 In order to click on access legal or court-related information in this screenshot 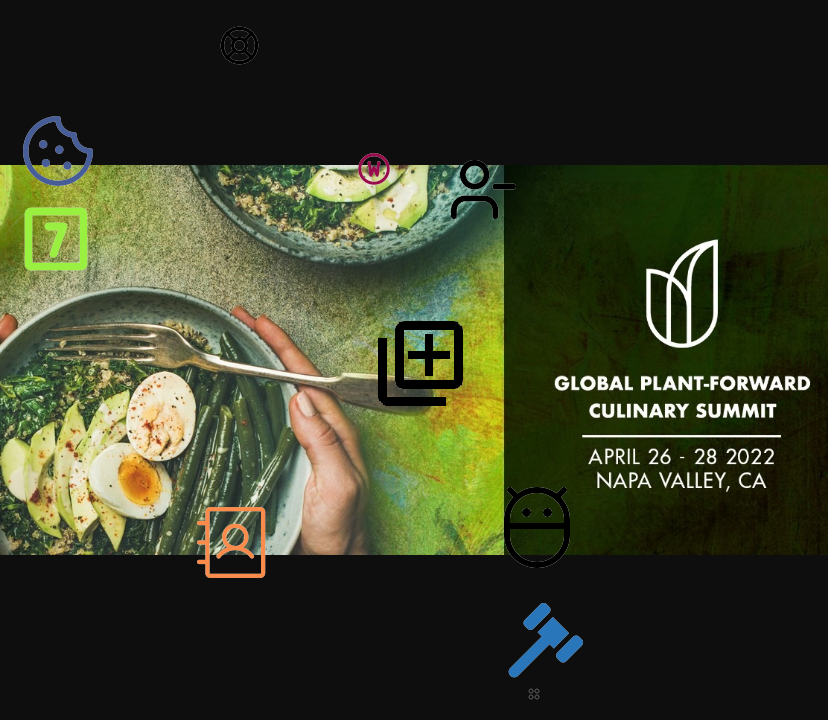, I will do `click(543, 642)`.